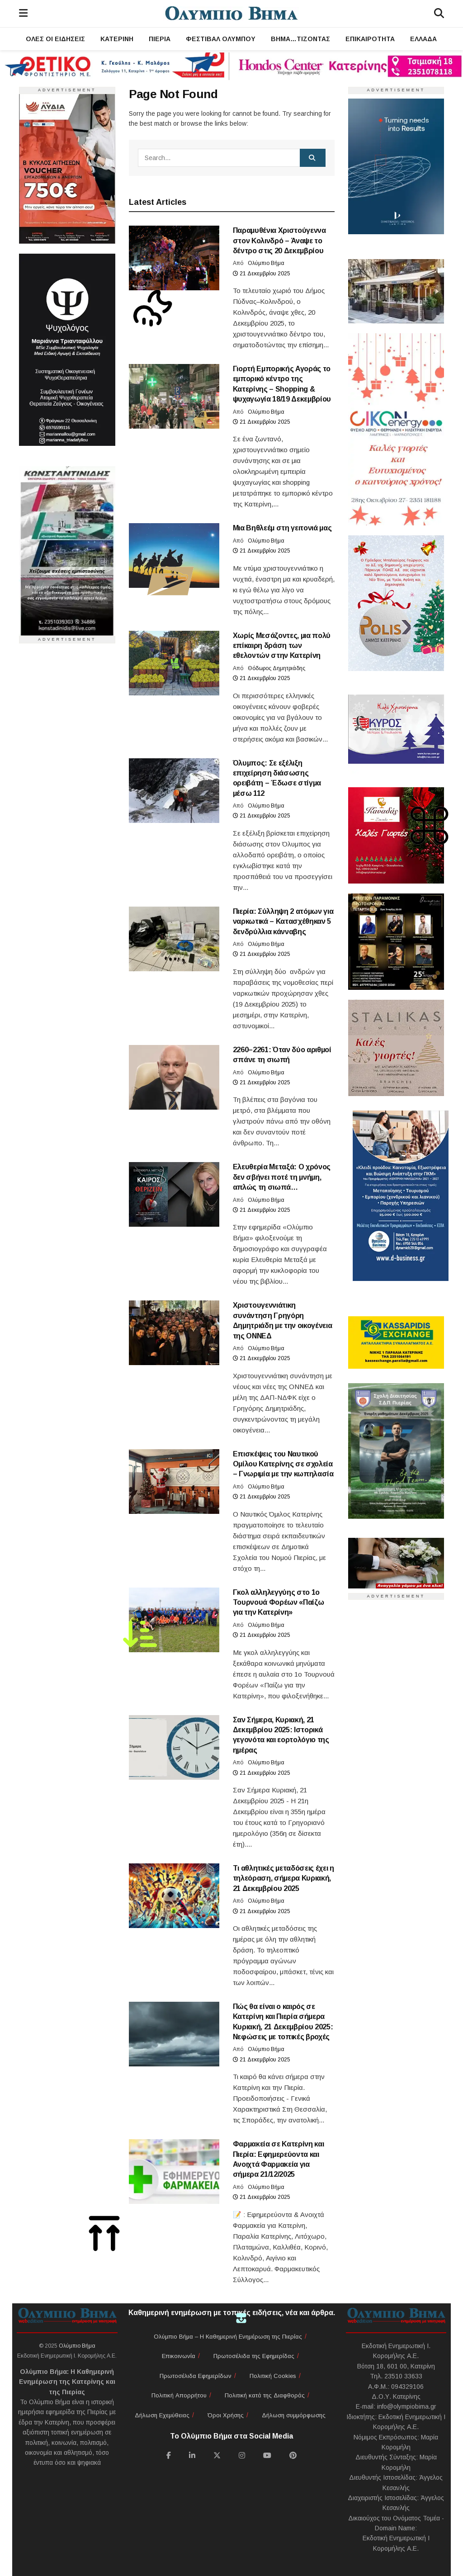  What do you see at coordinates (241, 2318) in the screenshot?
I see `move to the next step in a workflow diagram` at bounding box center [241, 2318].